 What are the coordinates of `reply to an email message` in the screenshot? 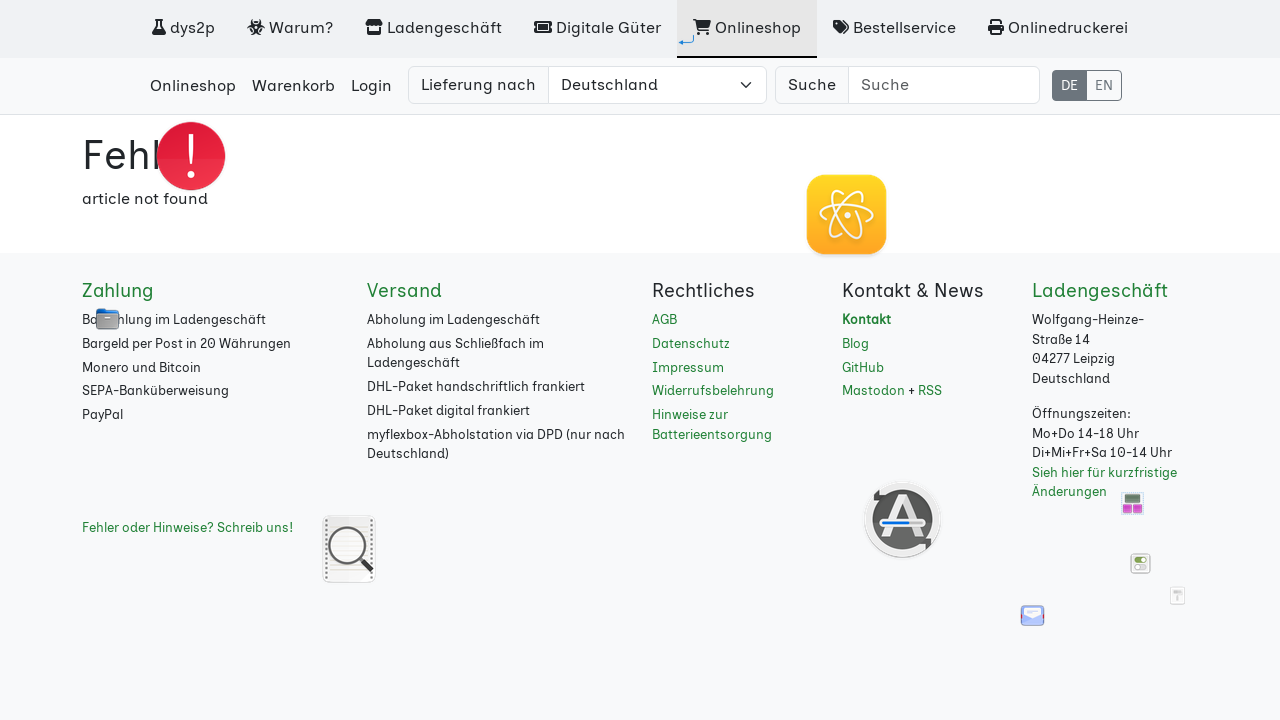 It's located at (686, 39).